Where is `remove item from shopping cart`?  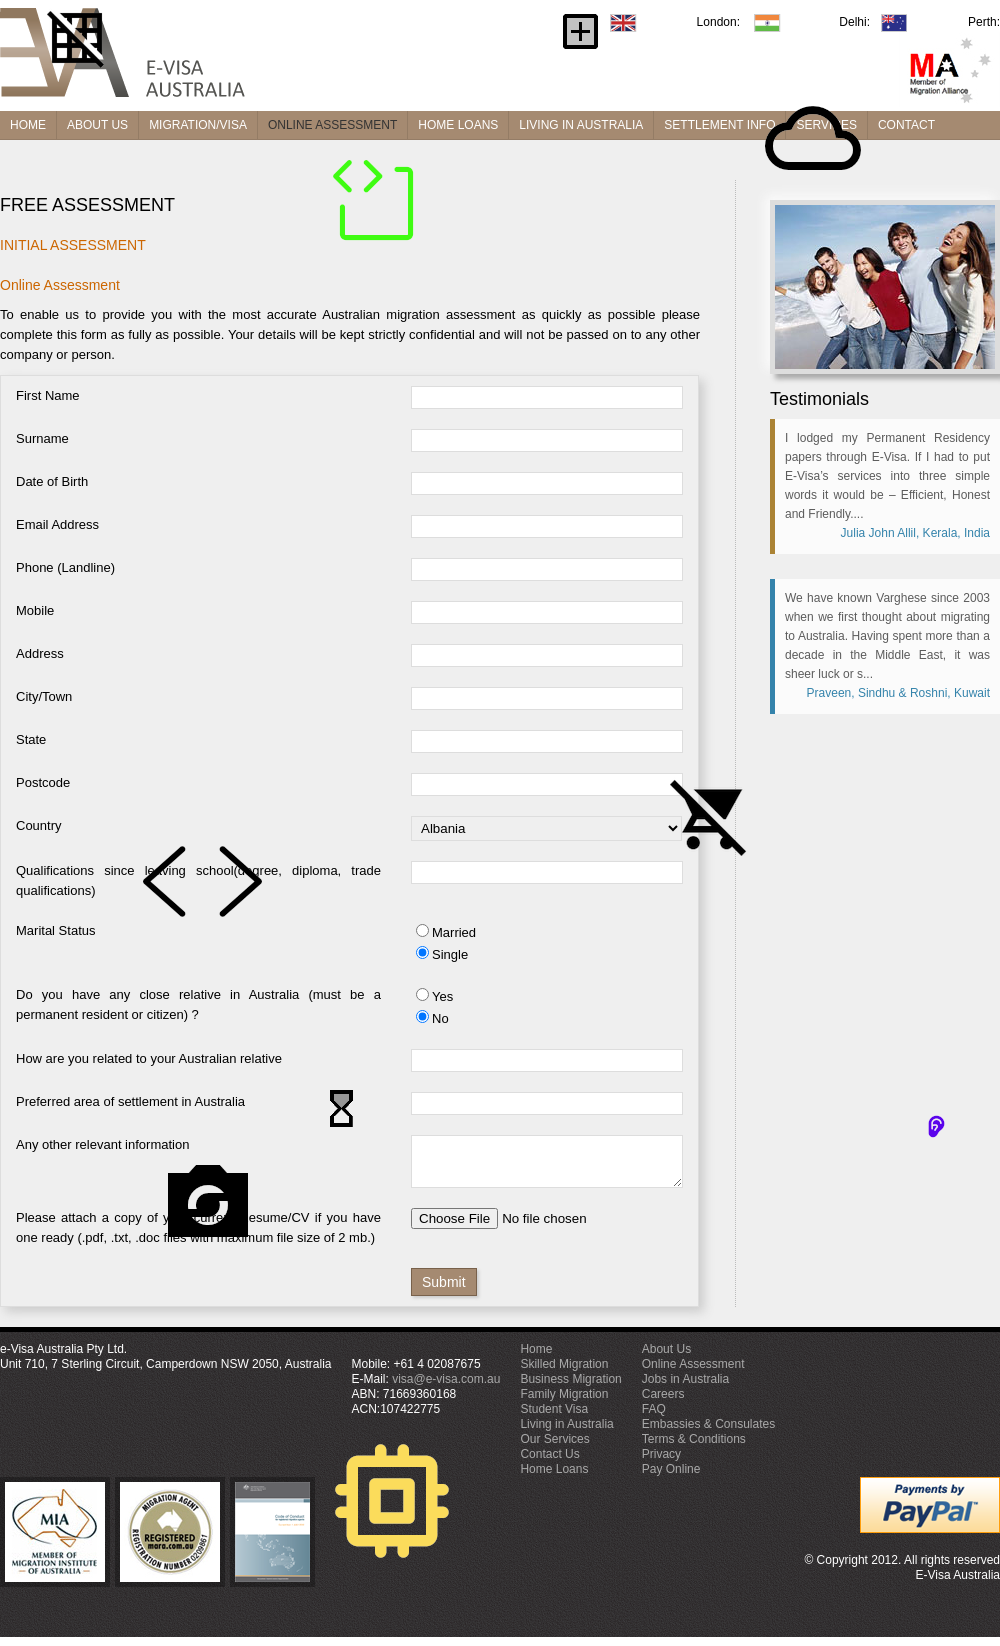
remove item from shopping cart is located at coordinates (710, 816).